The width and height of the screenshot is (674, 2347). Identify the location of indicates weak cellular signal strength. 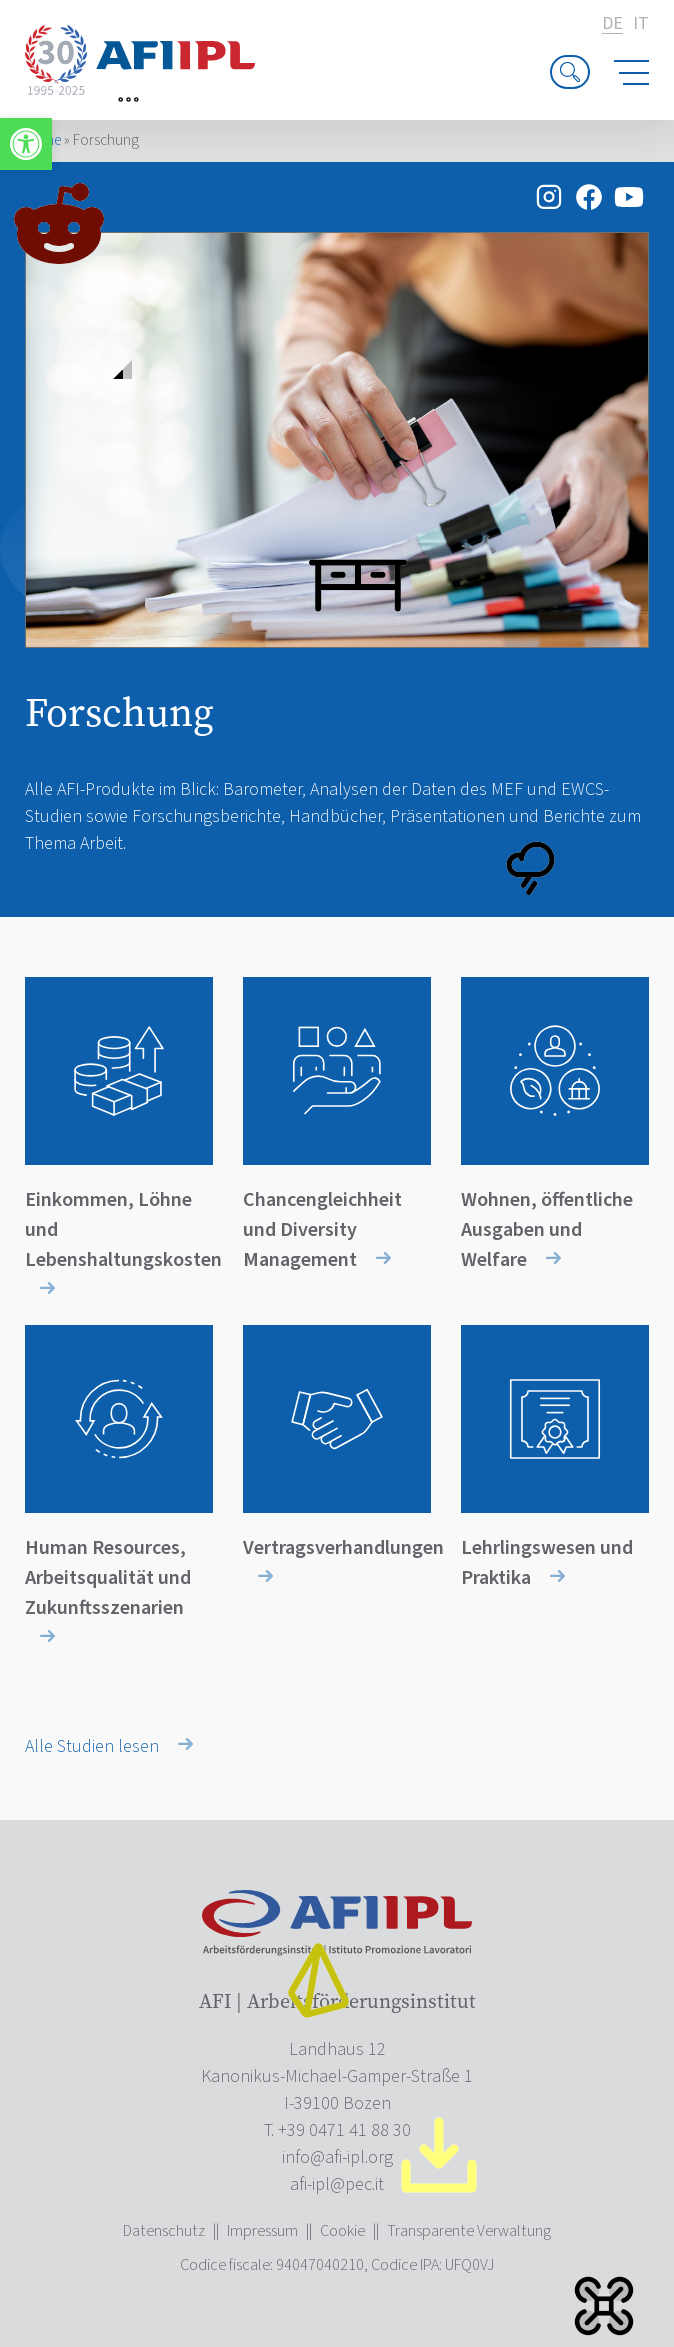
(122, 369).